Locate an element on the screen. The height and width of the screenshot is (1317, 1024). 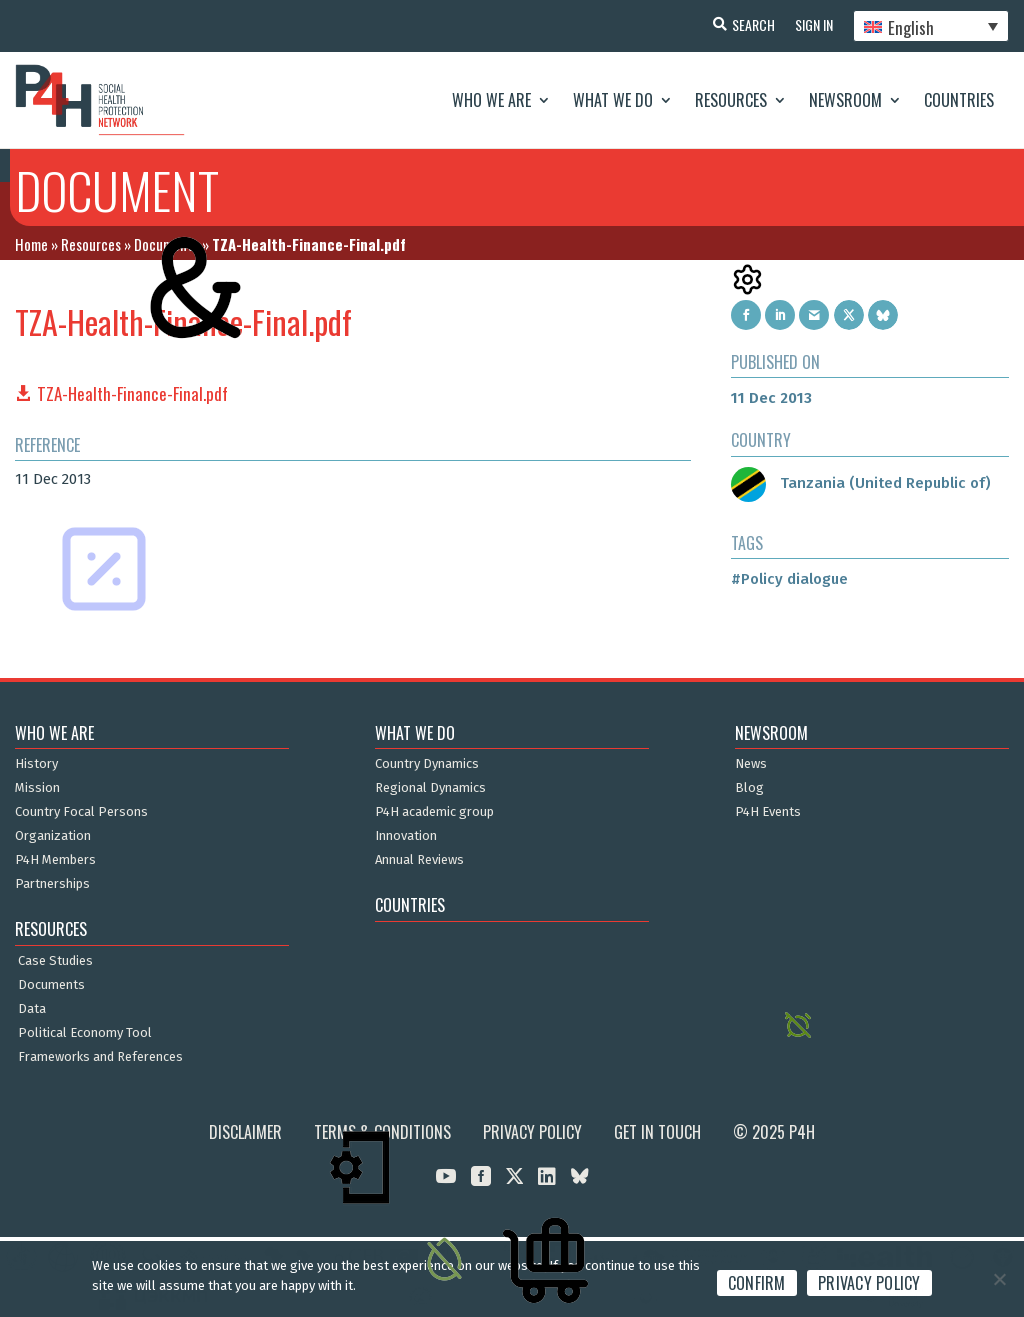
disable water or liquid detection is located at coordinates (444, 1260).